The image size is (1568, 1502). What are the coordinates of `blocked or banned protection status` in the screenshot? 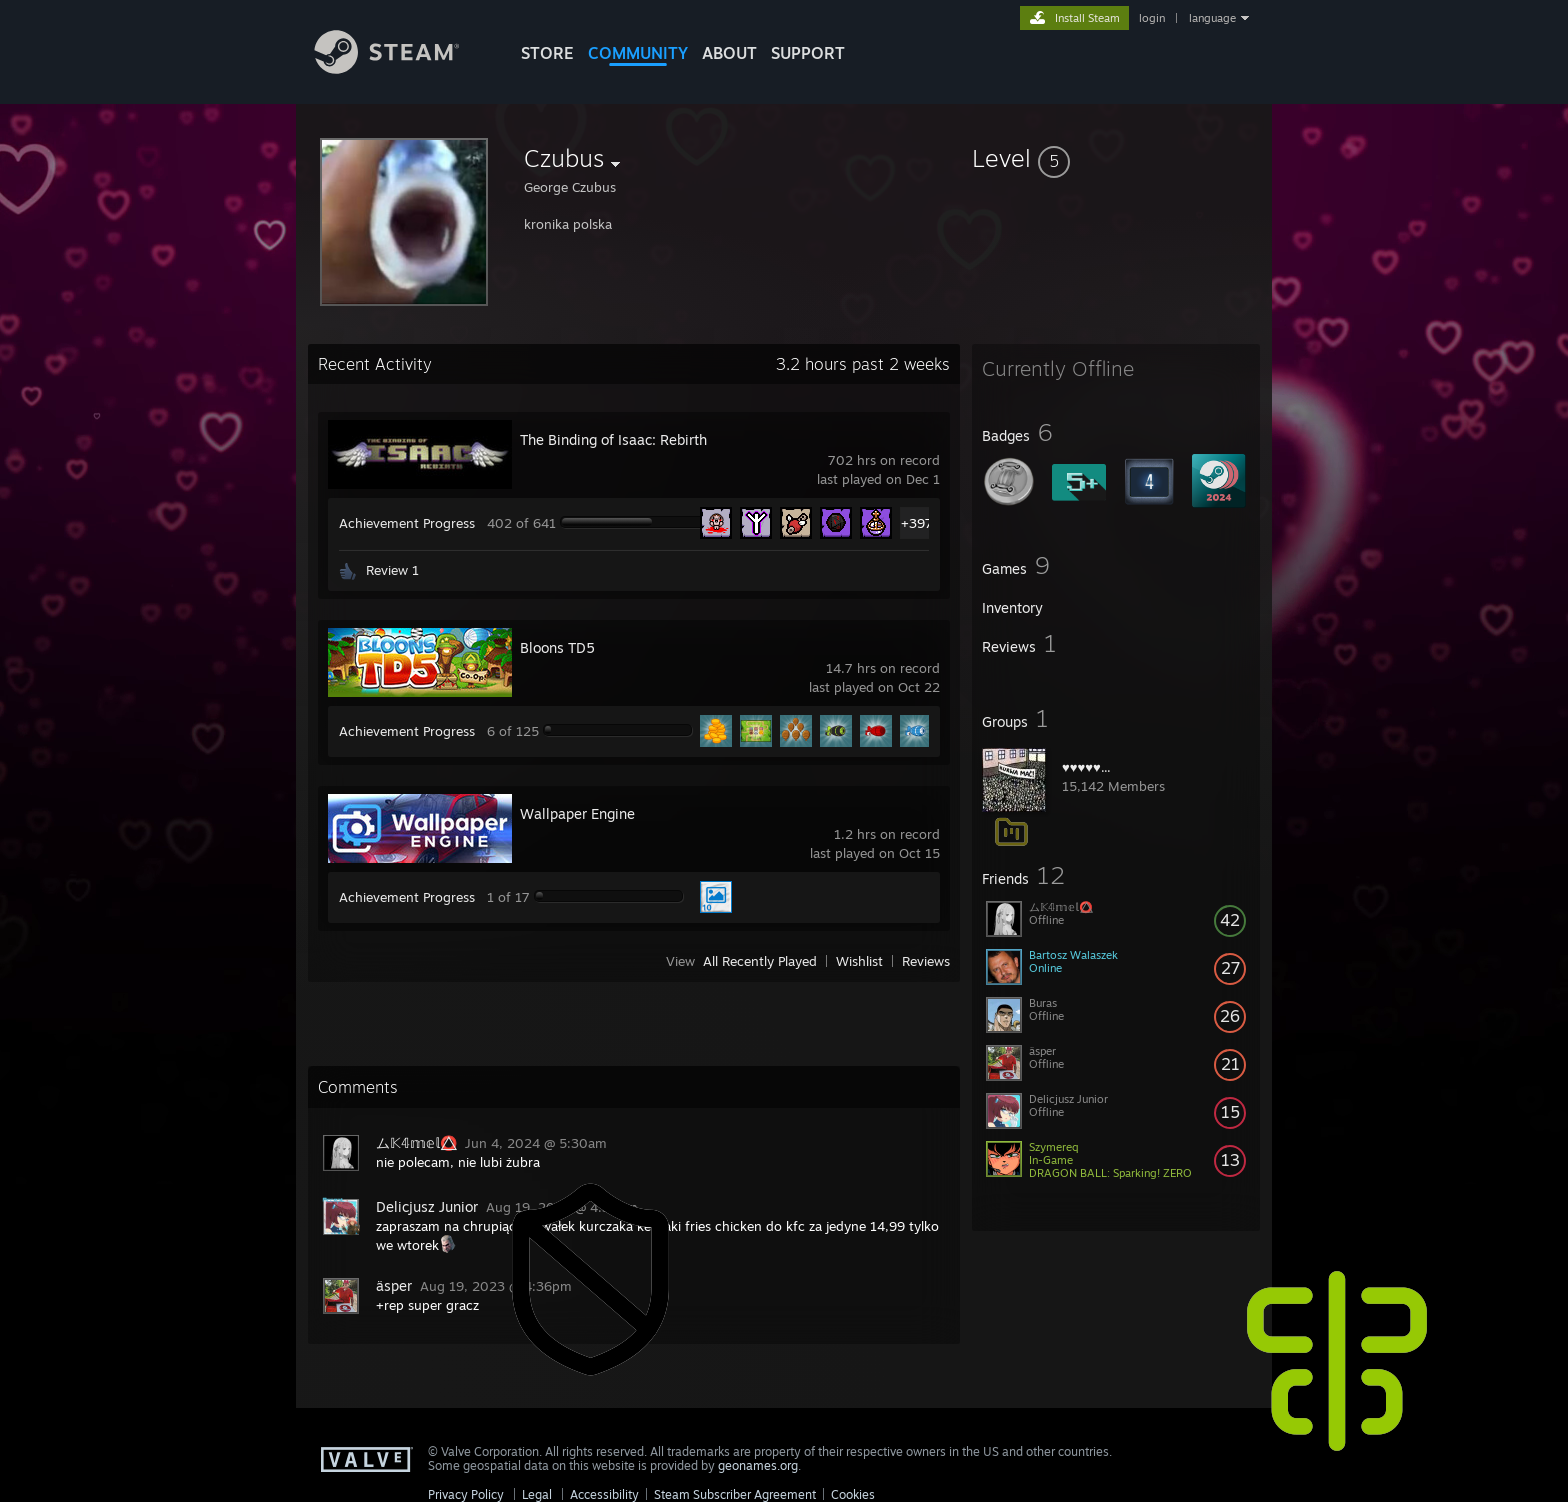 It's located at (590, 1279).